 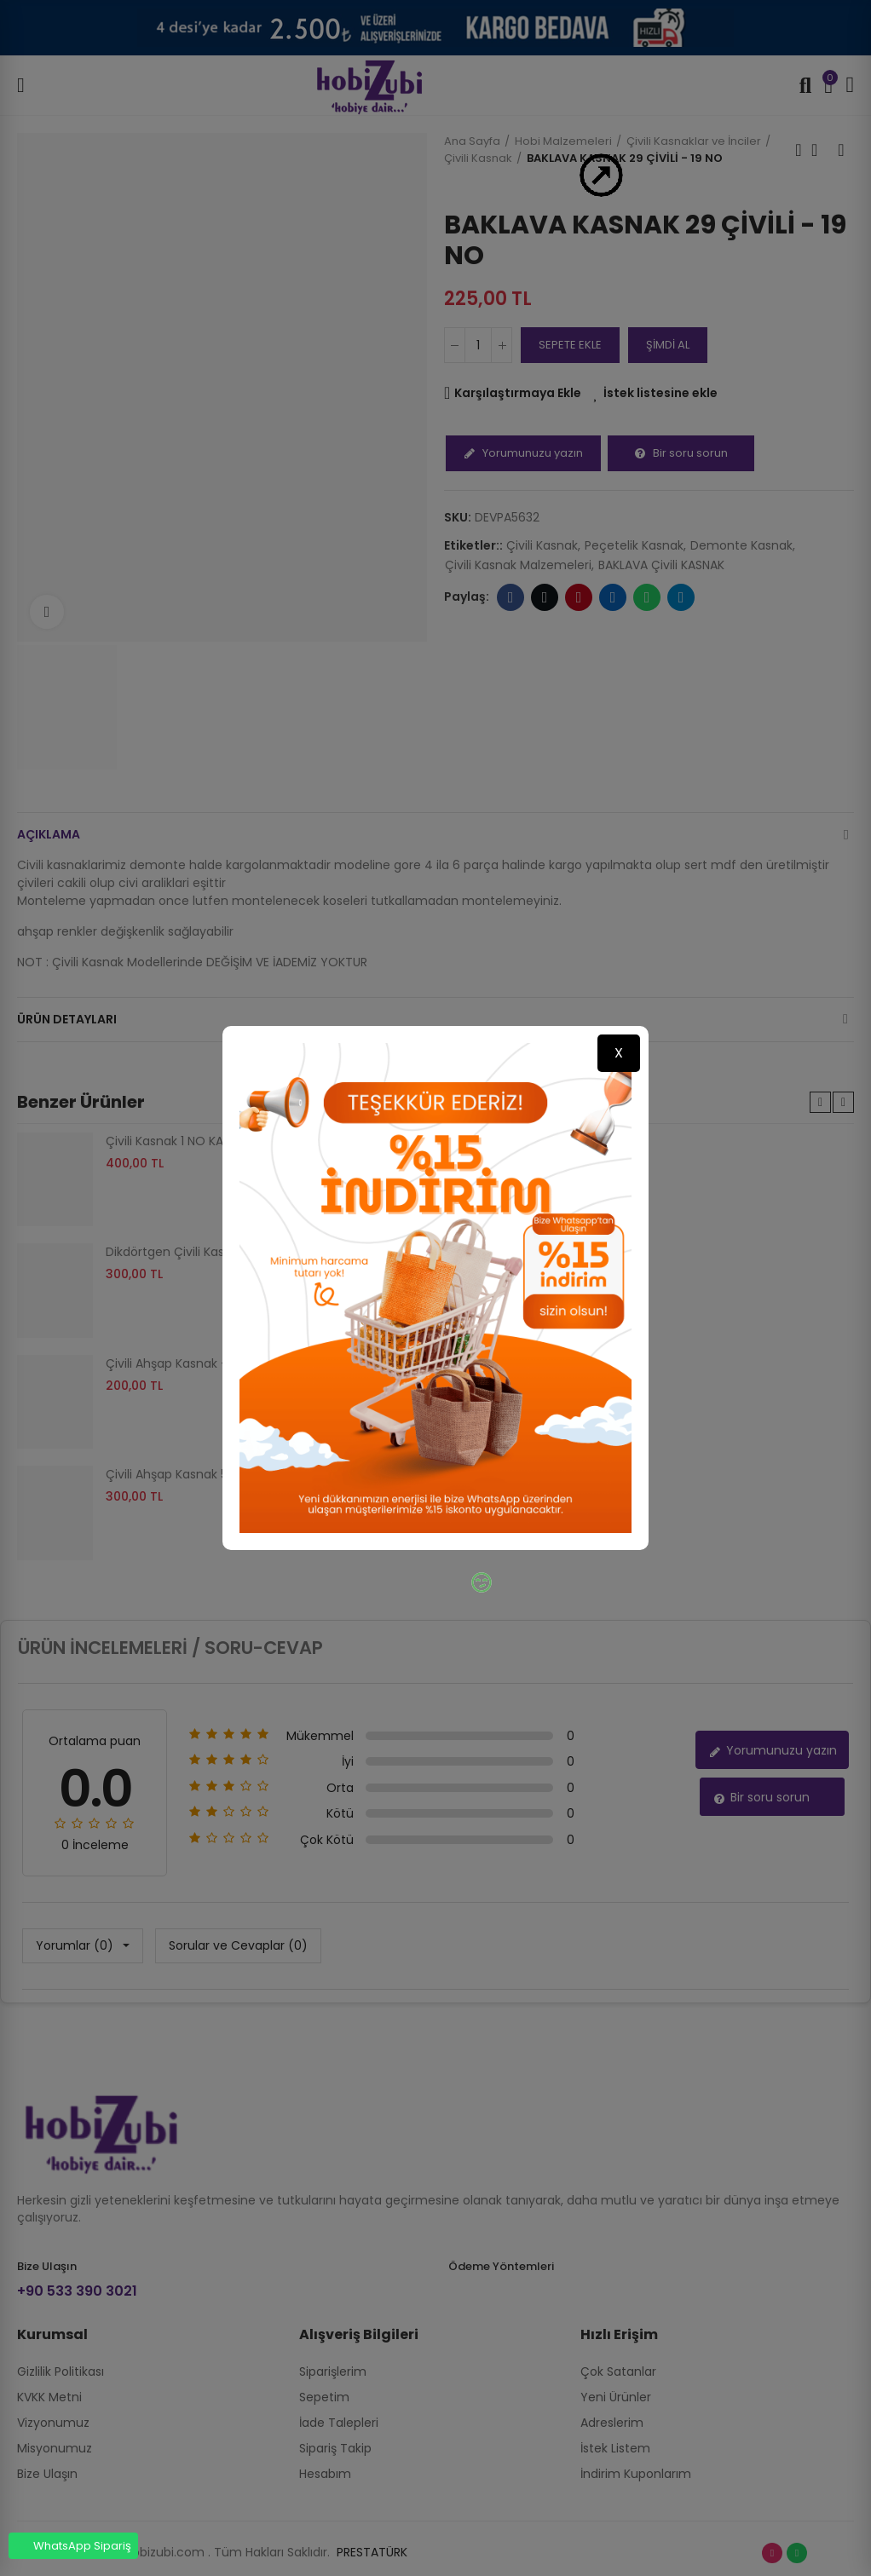 I want to click on open link in new window or external site, so click(x=601, y=175).